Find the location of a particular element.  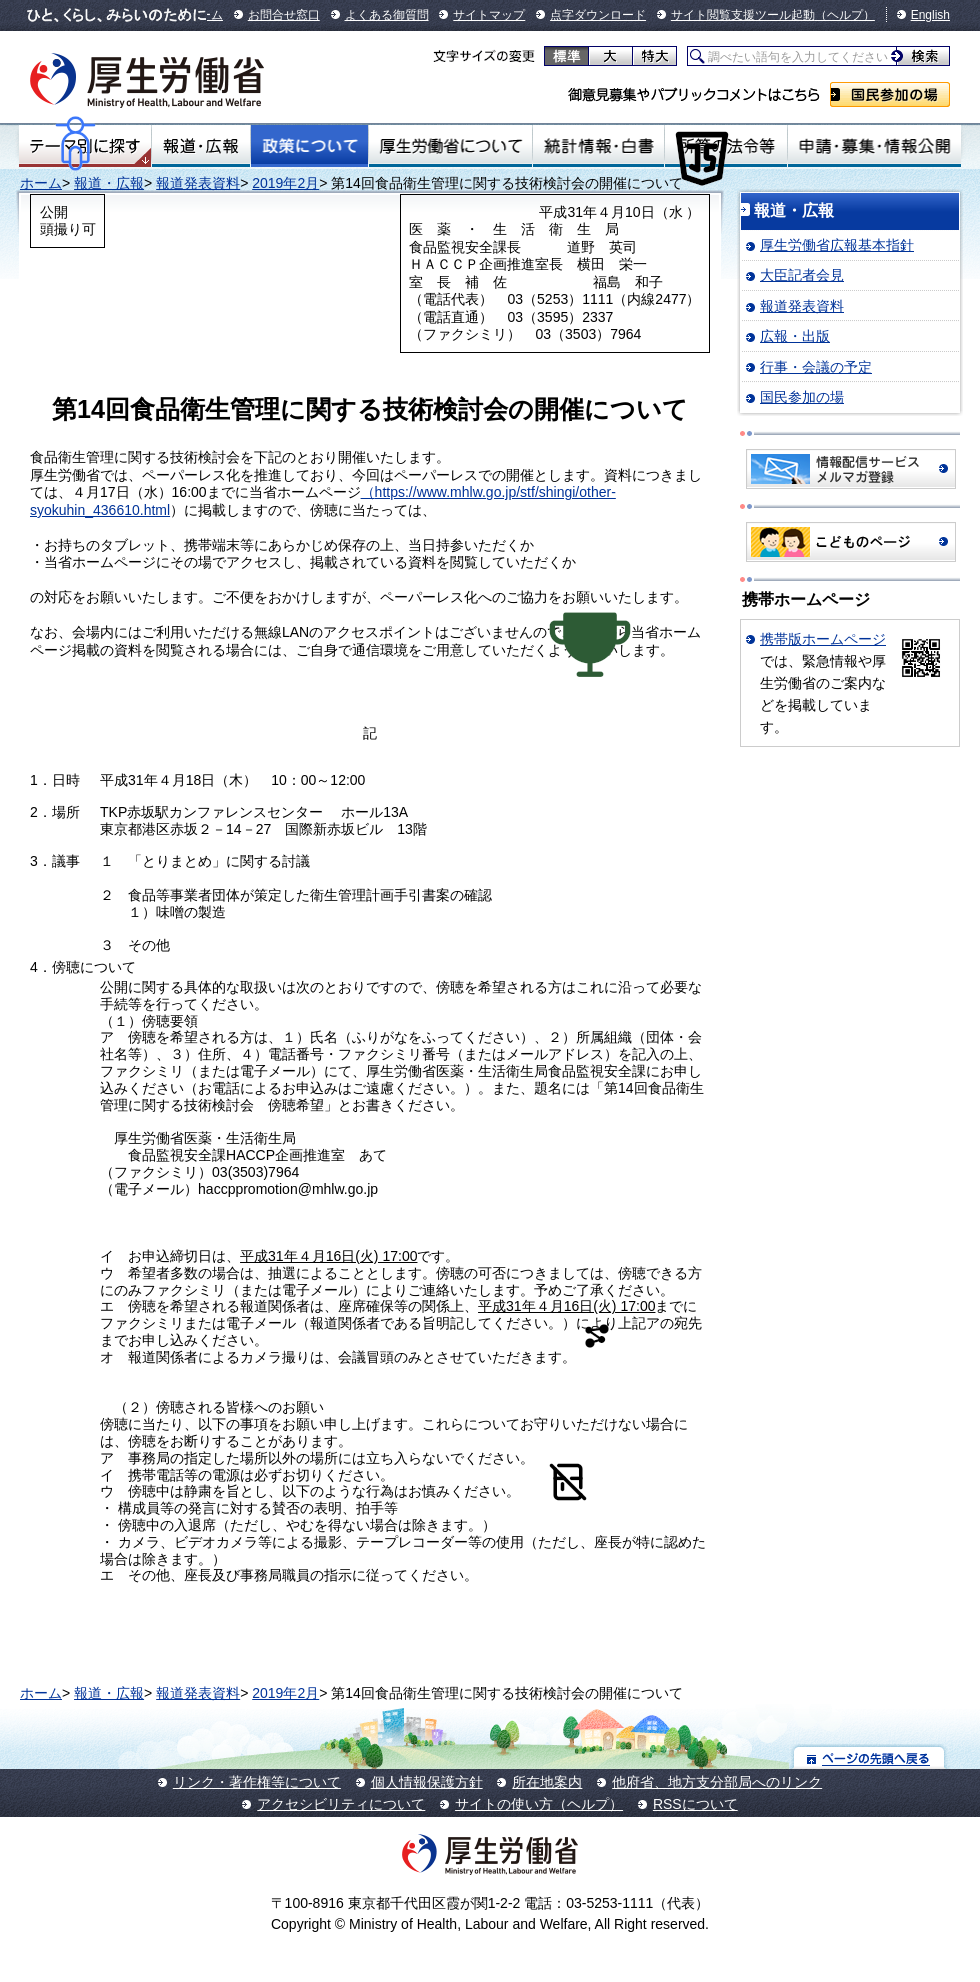

share content to other apps or users is located at coordinates (597, 1336).